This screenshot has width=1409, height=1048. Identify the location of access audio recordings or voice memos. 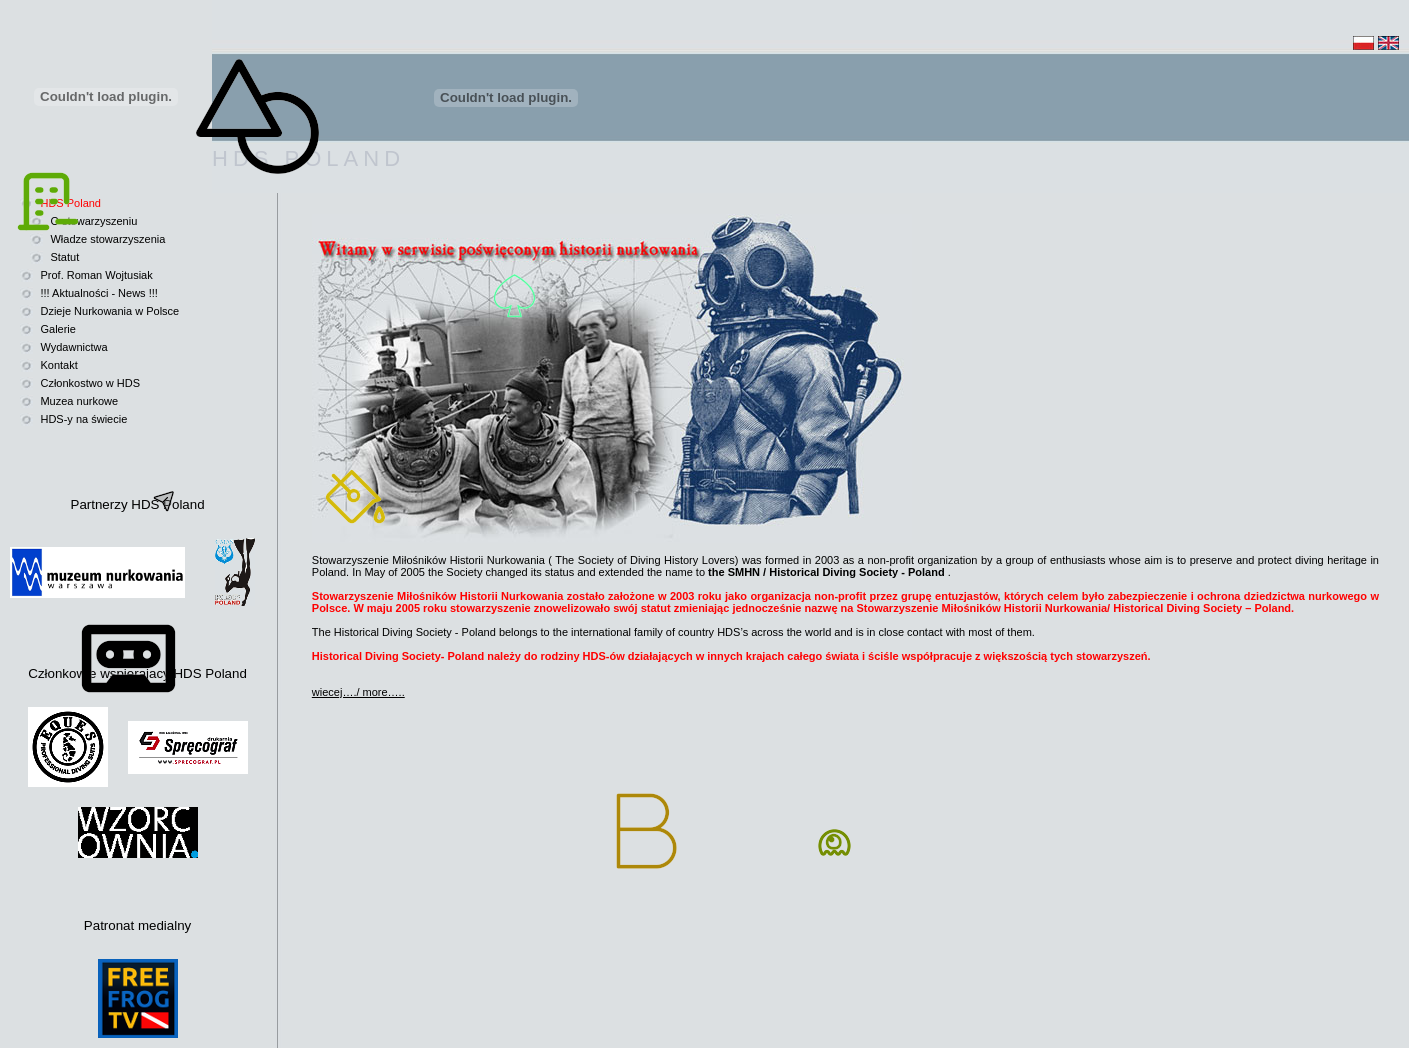
(128, 658).